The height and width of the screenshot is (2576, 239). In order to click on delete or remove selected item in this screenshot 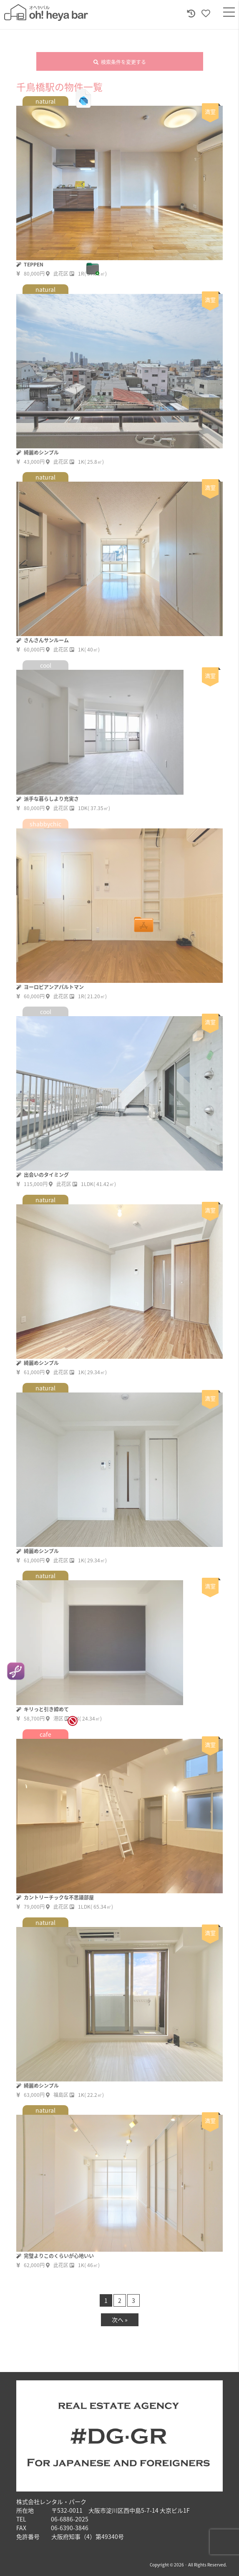, I will do `click(73, 1721)`.